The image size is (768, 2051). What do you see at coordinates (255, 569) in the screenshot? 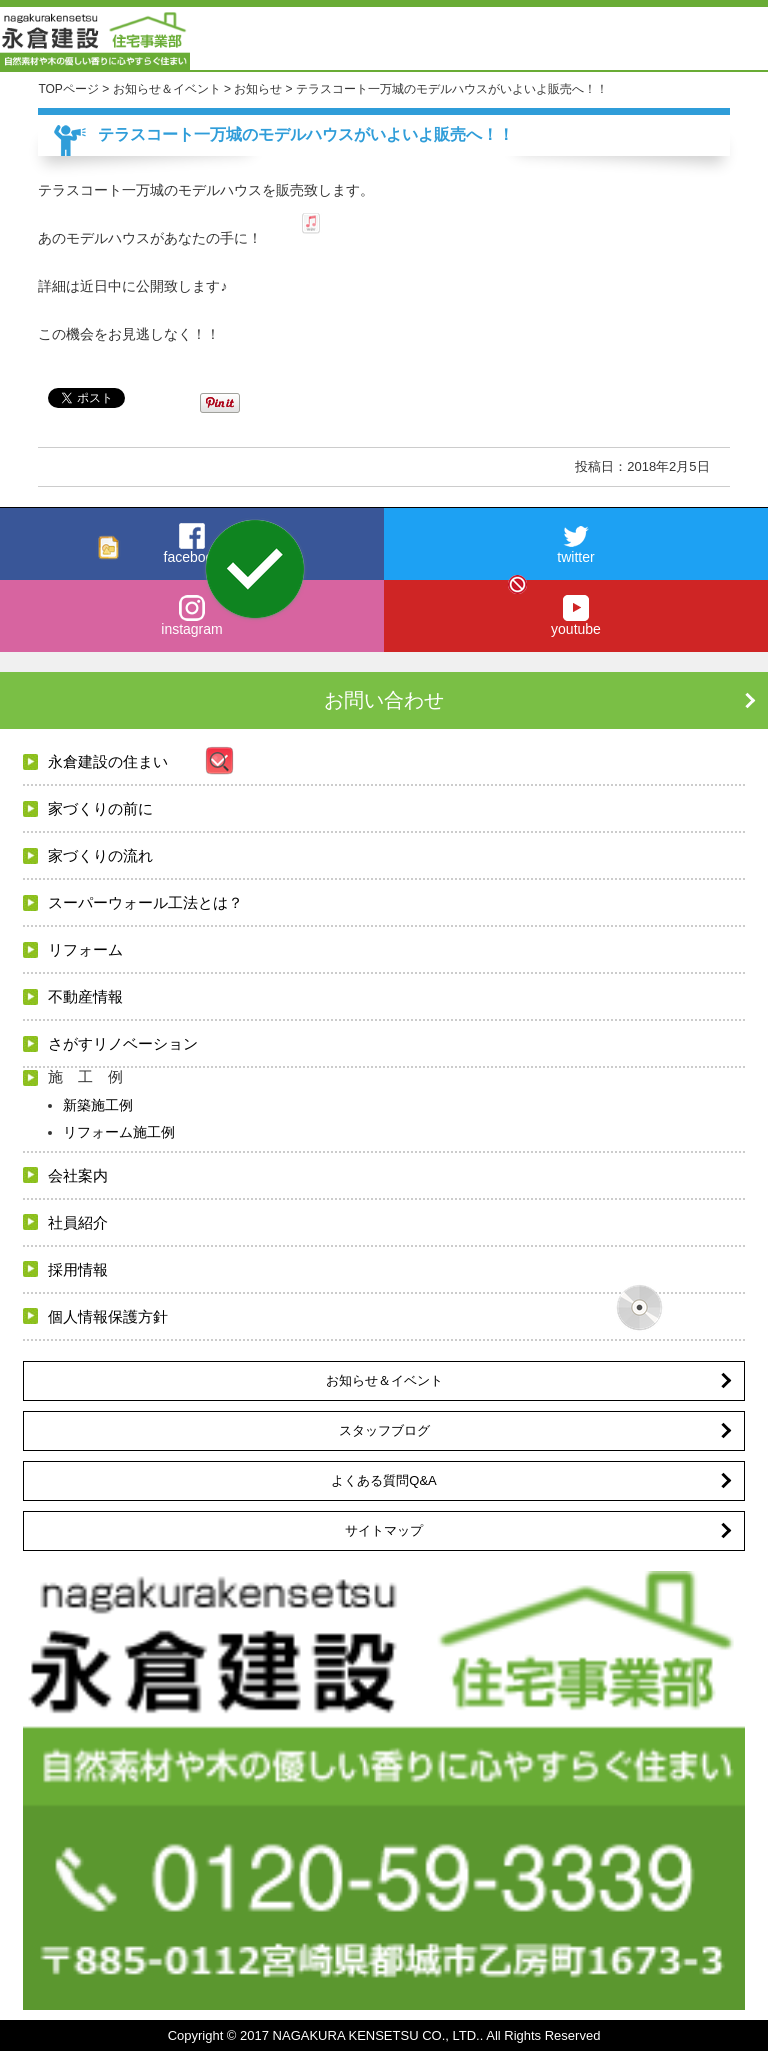
I see `confirm or approve an action` at bounding box center [255, 569].